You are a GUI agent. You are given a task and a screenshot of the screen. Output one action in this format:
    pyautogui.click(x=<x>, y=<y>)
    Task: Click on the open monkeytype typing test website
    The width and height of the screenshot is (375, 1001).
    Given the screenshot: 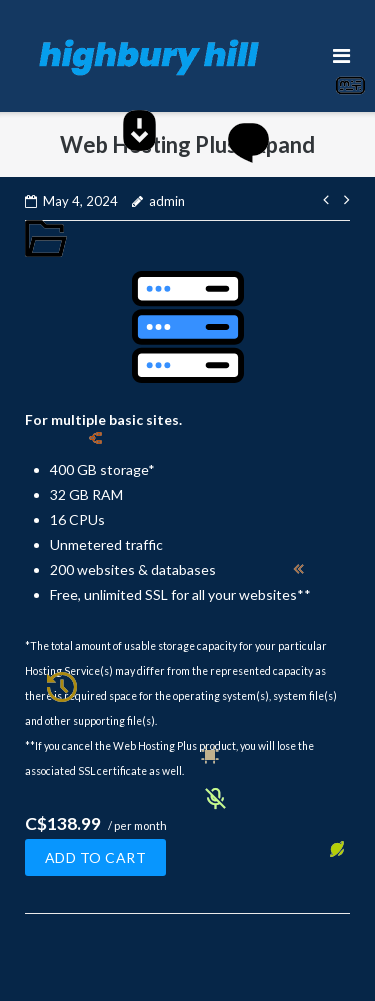 What is the action you would take?
    pyautogui.click(x=350, y=85)
    